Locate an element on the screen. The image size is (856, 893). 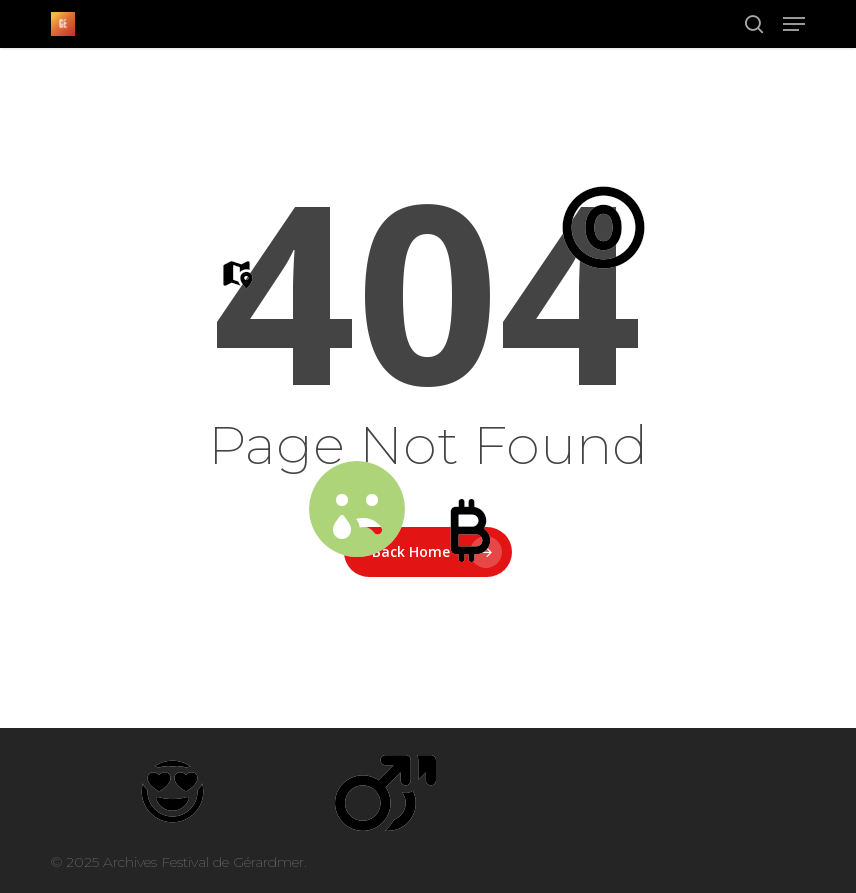
indicates an error or something went wrong is located at coordinates (357, 509).